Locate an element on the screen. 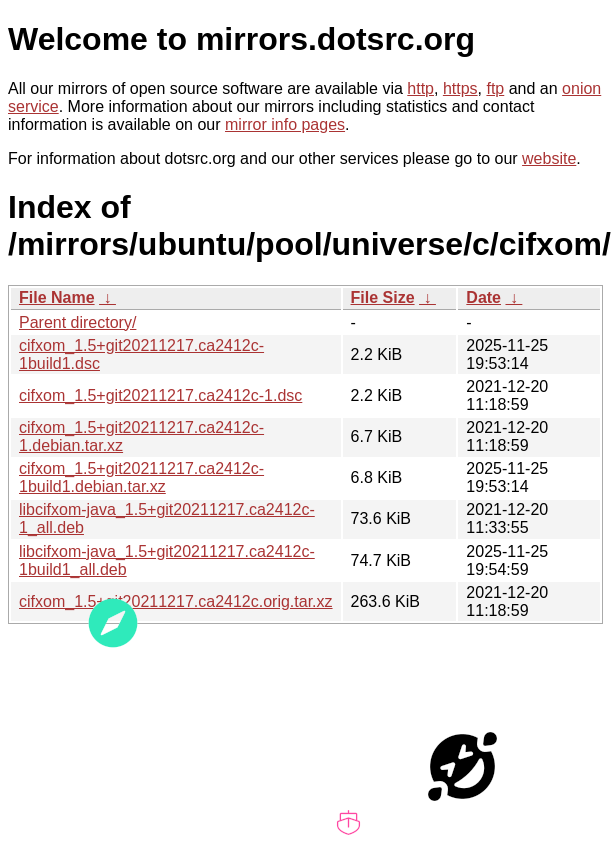 The height and width of the screenshot is (867, 611). navigate or explore directions is located at coordinates (113, 623).